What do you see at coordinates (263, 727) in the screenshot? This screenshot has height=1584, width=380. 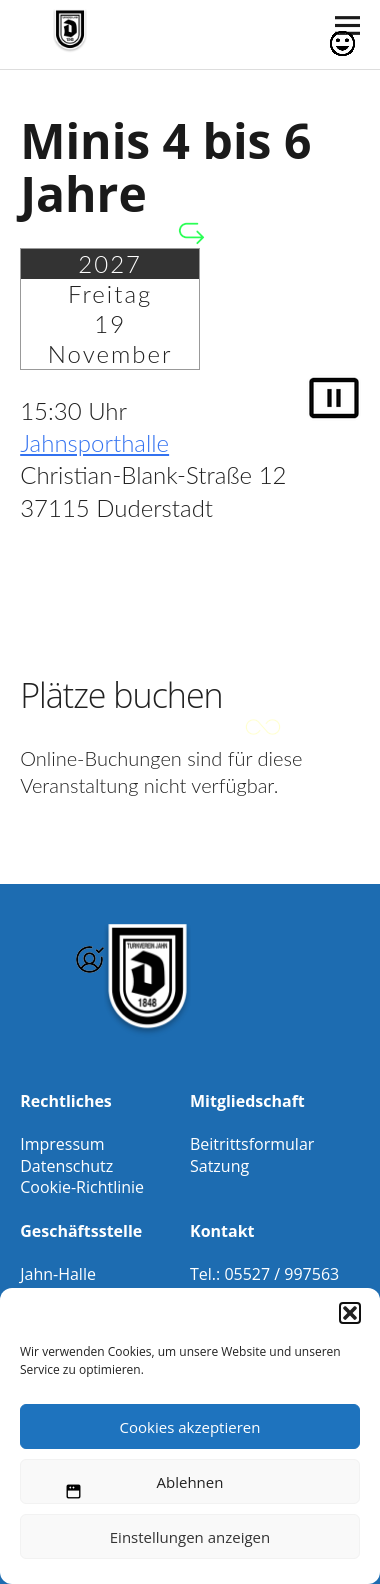 I see `indicates unlimited or infinite content` at bounding box center [263, 727].